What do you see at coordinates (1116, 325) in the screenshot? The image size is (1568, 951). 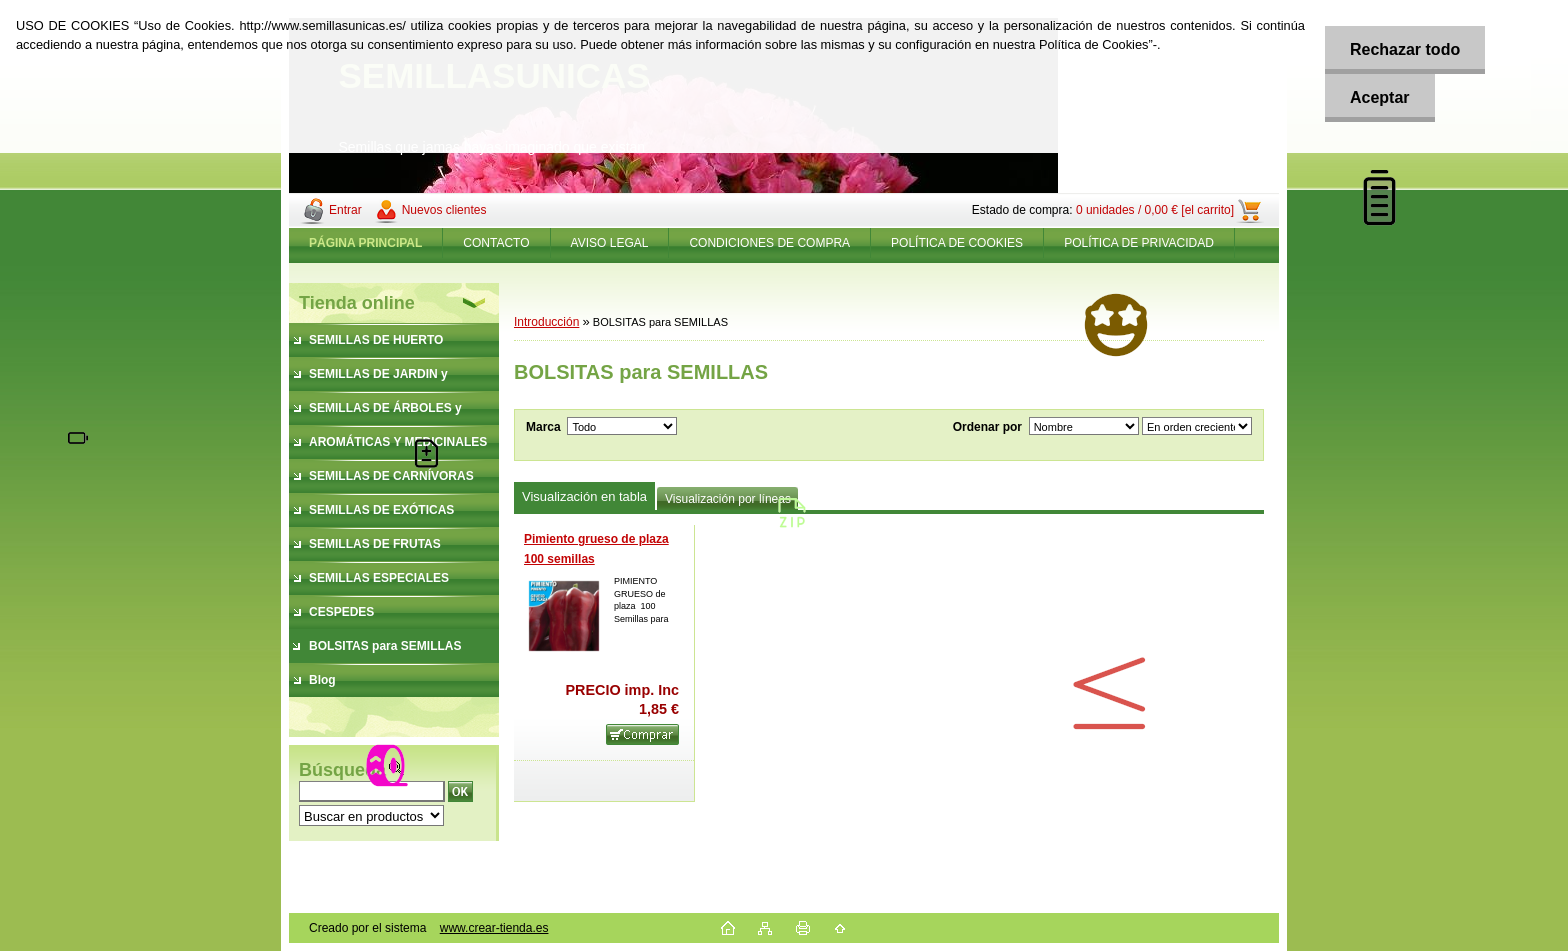 I see `indicates a top-rated or favorite item` at bounding box center [1116, 325].